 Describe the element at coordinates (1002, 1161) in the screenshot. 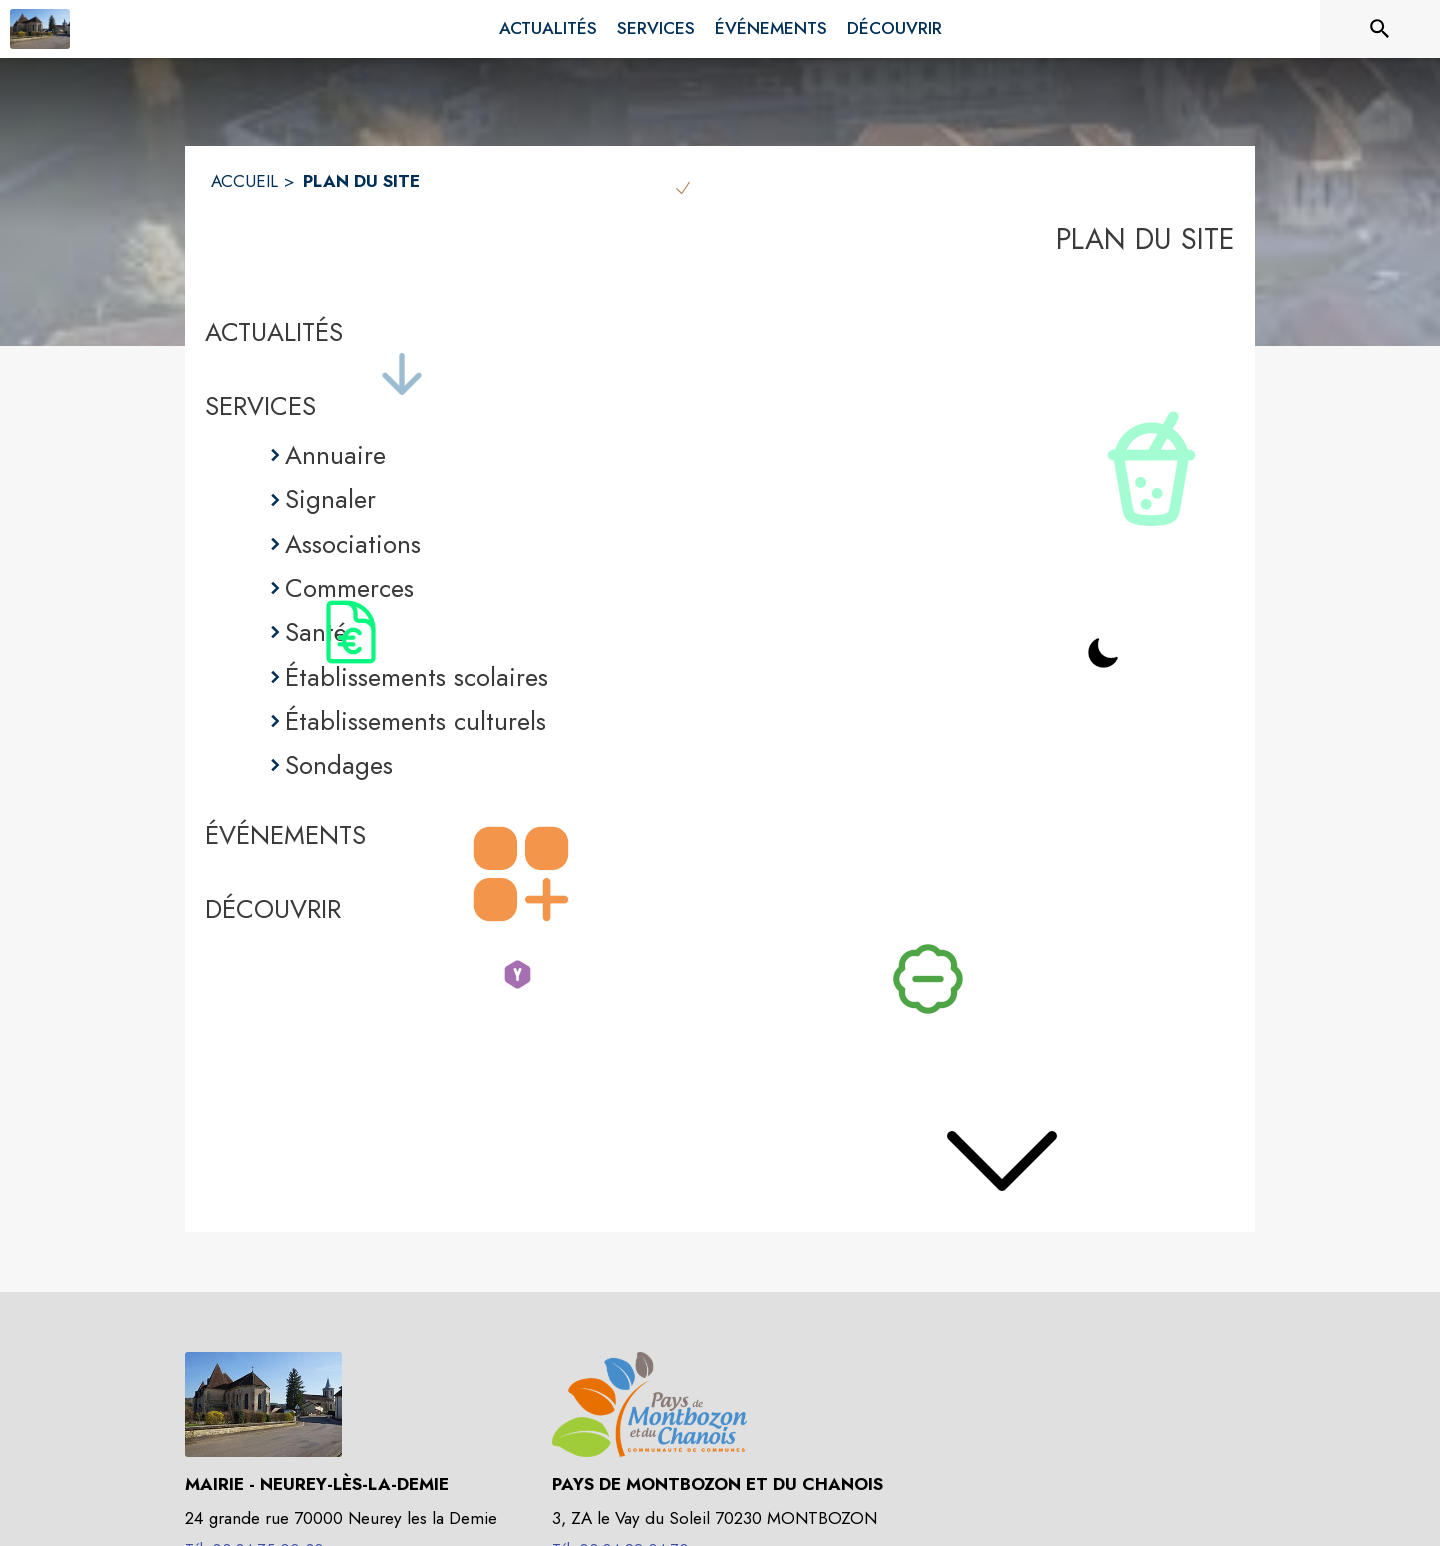

I see `expand a dropdown menu or section` at that location.